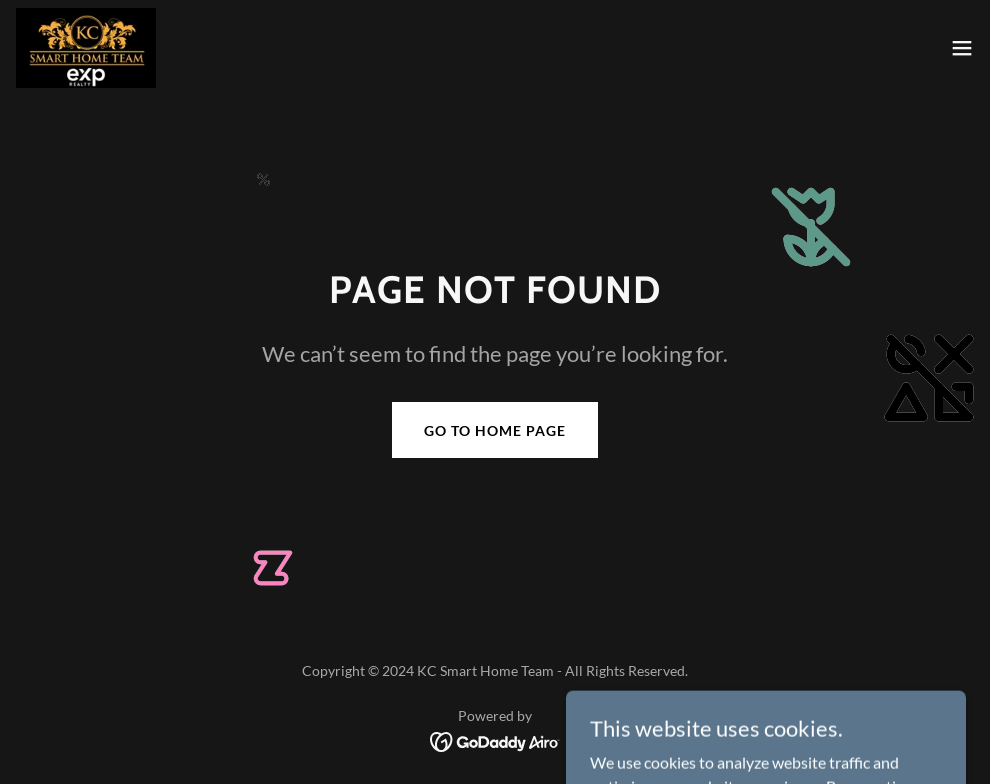 Image resolution: width=990 pixels, height=784 pixels. Describe the element at coordinates (263, 179) in the screenshot. I see `view or apply a percentage value` at that location.